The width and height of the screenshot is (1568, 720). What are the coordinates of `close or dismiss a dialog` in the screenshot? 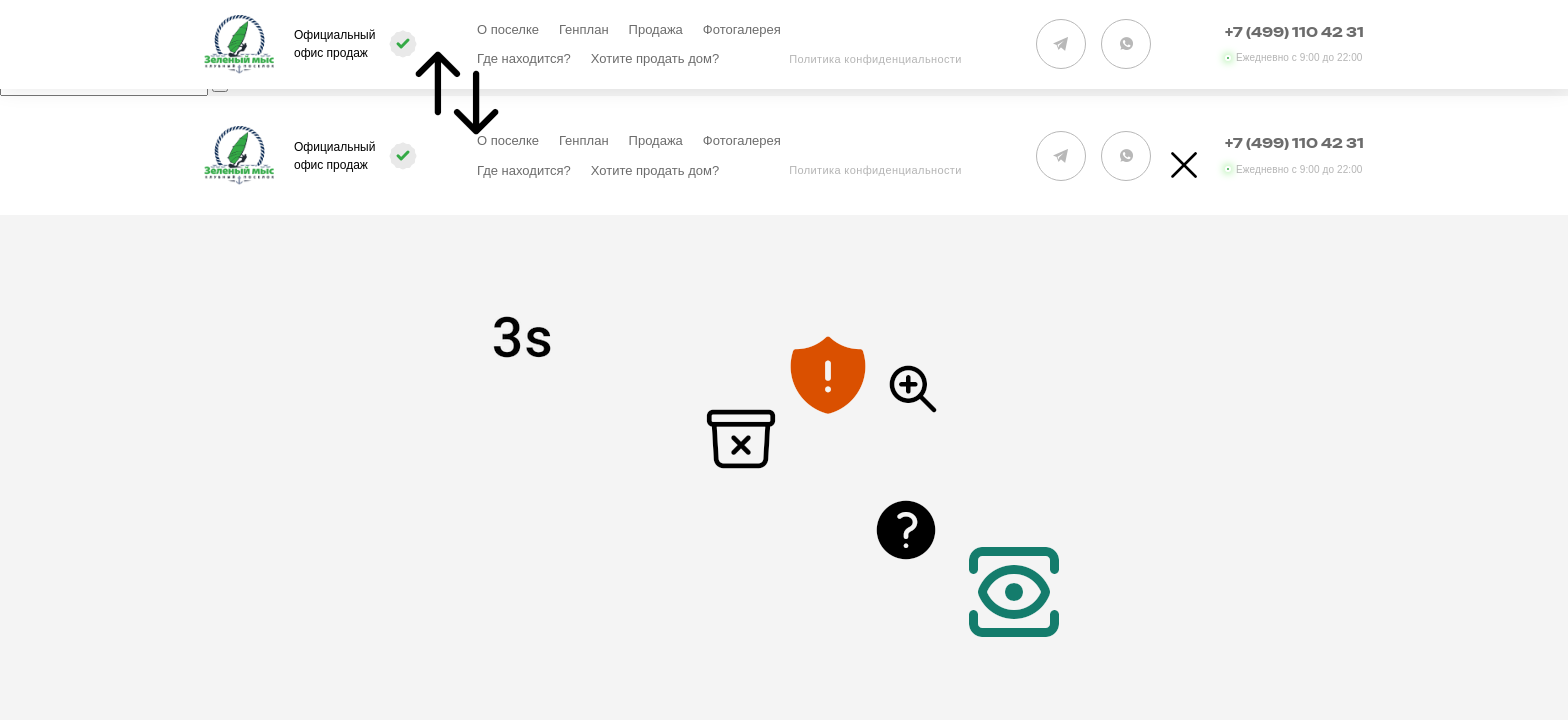 It's located at (1184, 165).